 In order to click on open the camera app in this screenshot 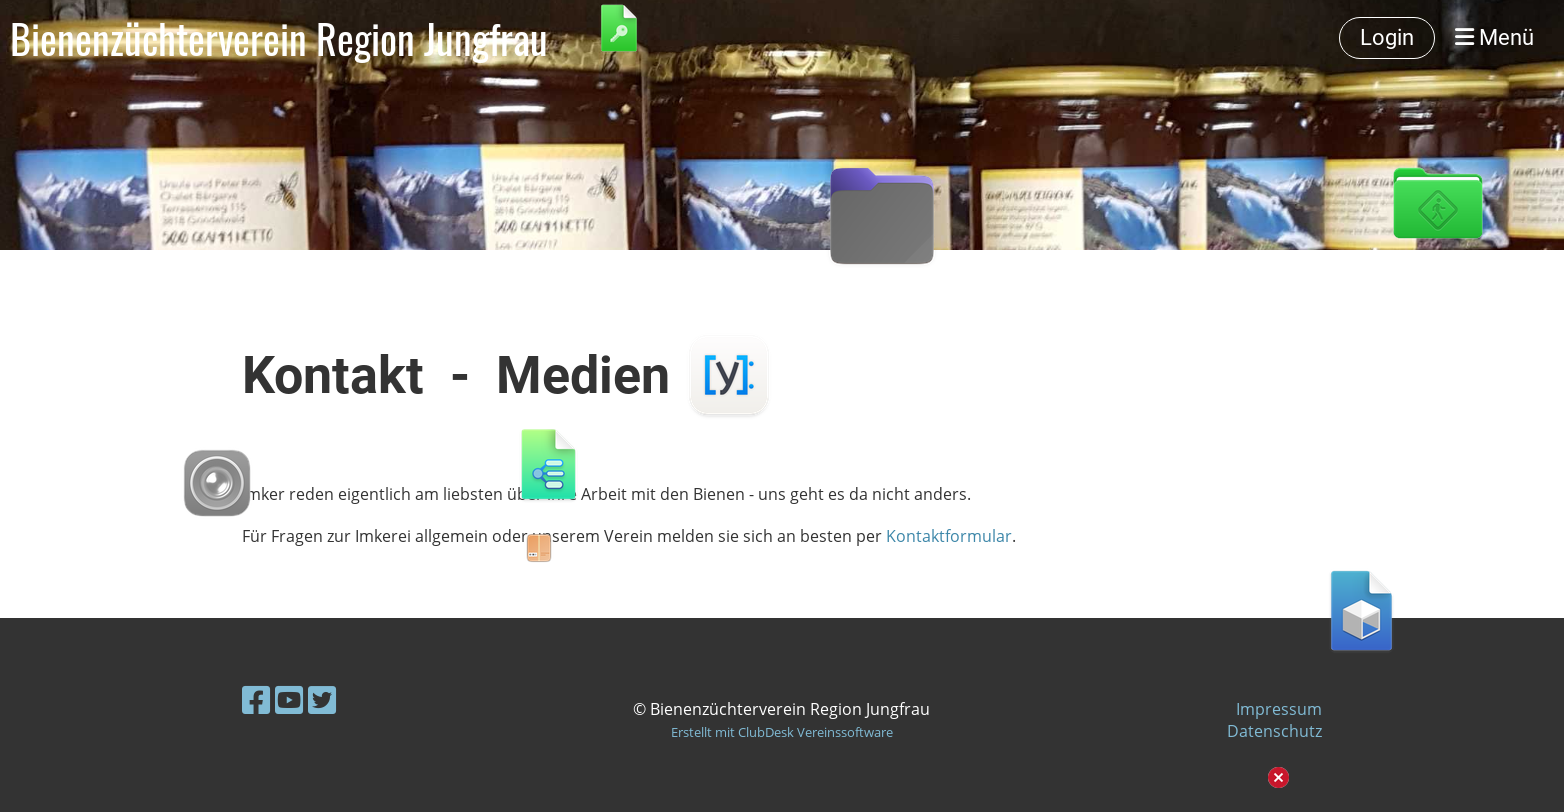, I will do `click(217, 483)`.